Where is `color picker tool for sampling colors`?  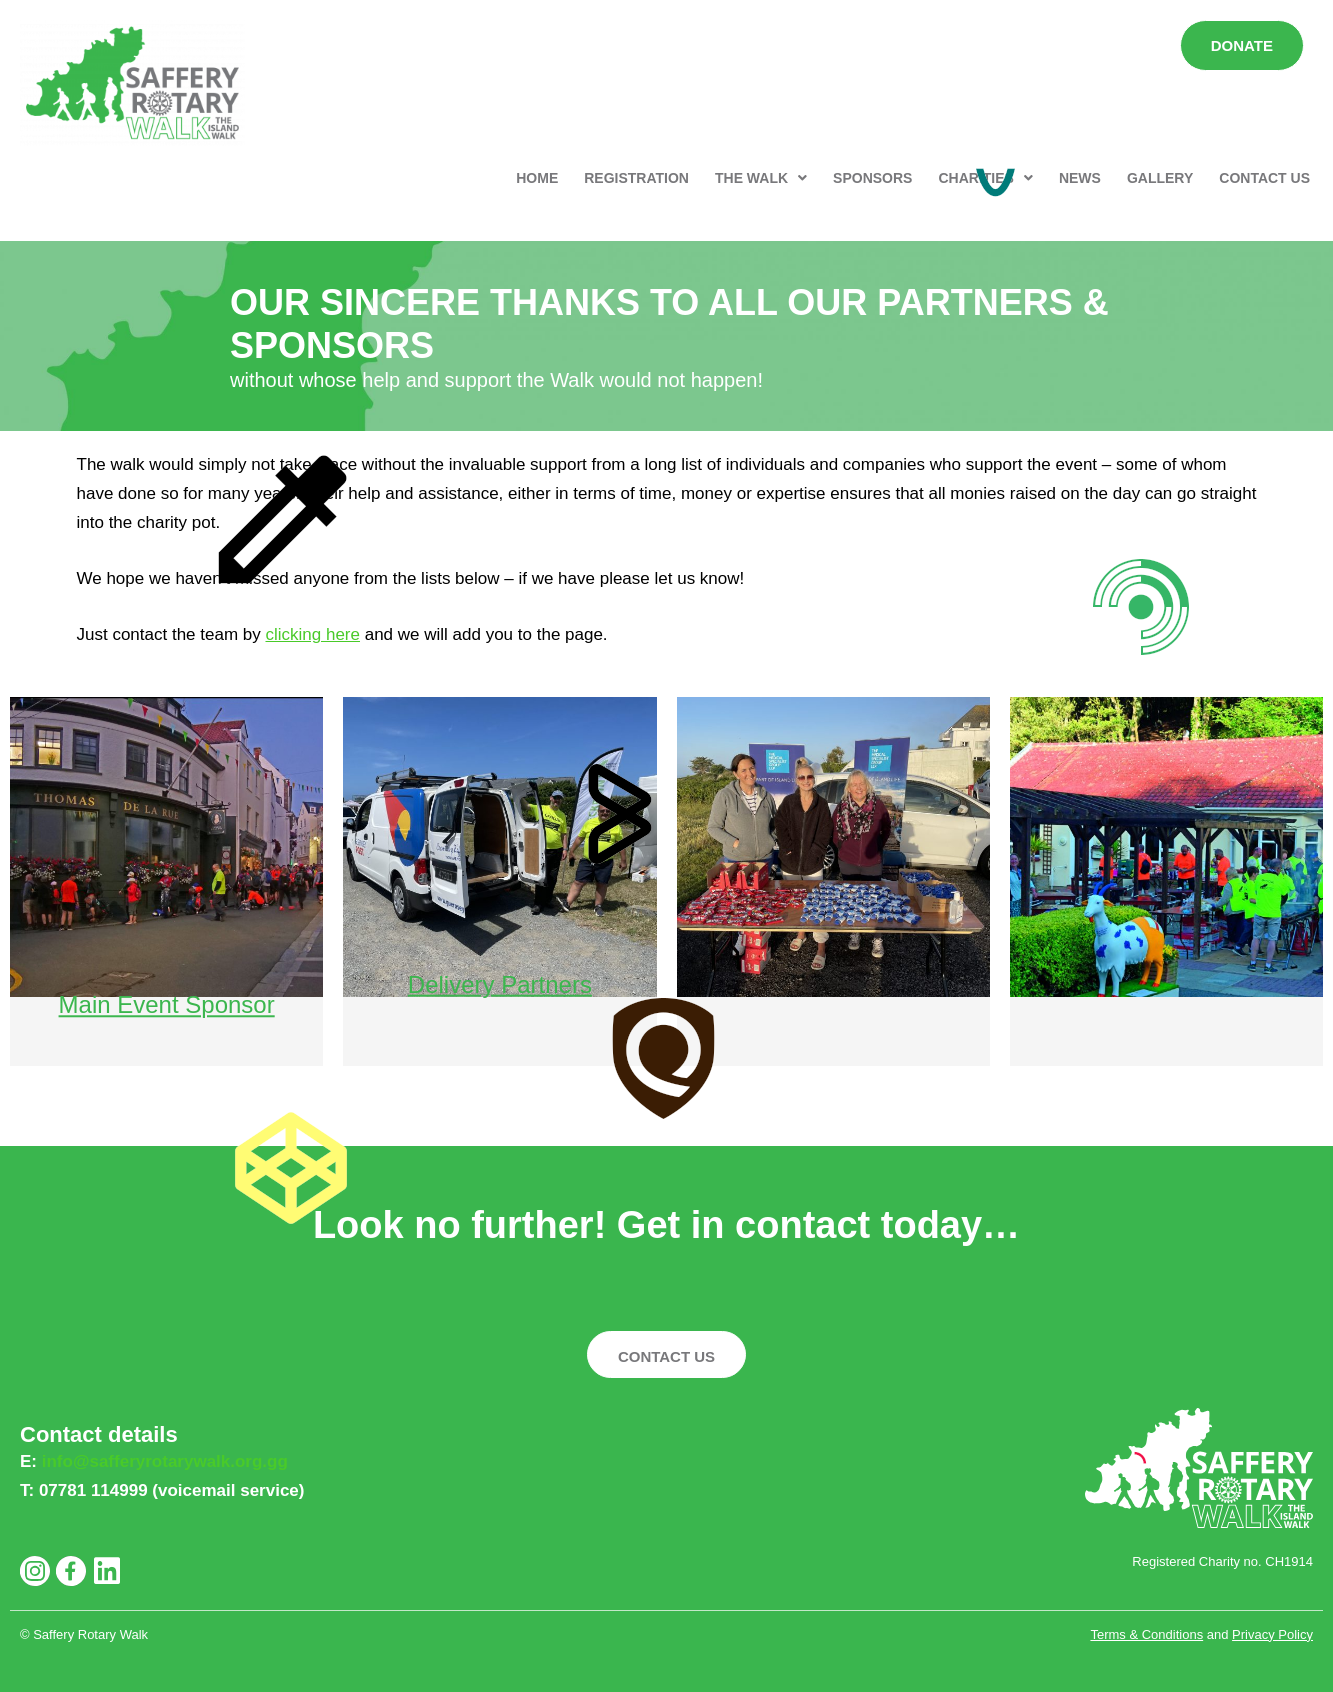
color picker tool for sampling colors is located at coordinates (284, 518).